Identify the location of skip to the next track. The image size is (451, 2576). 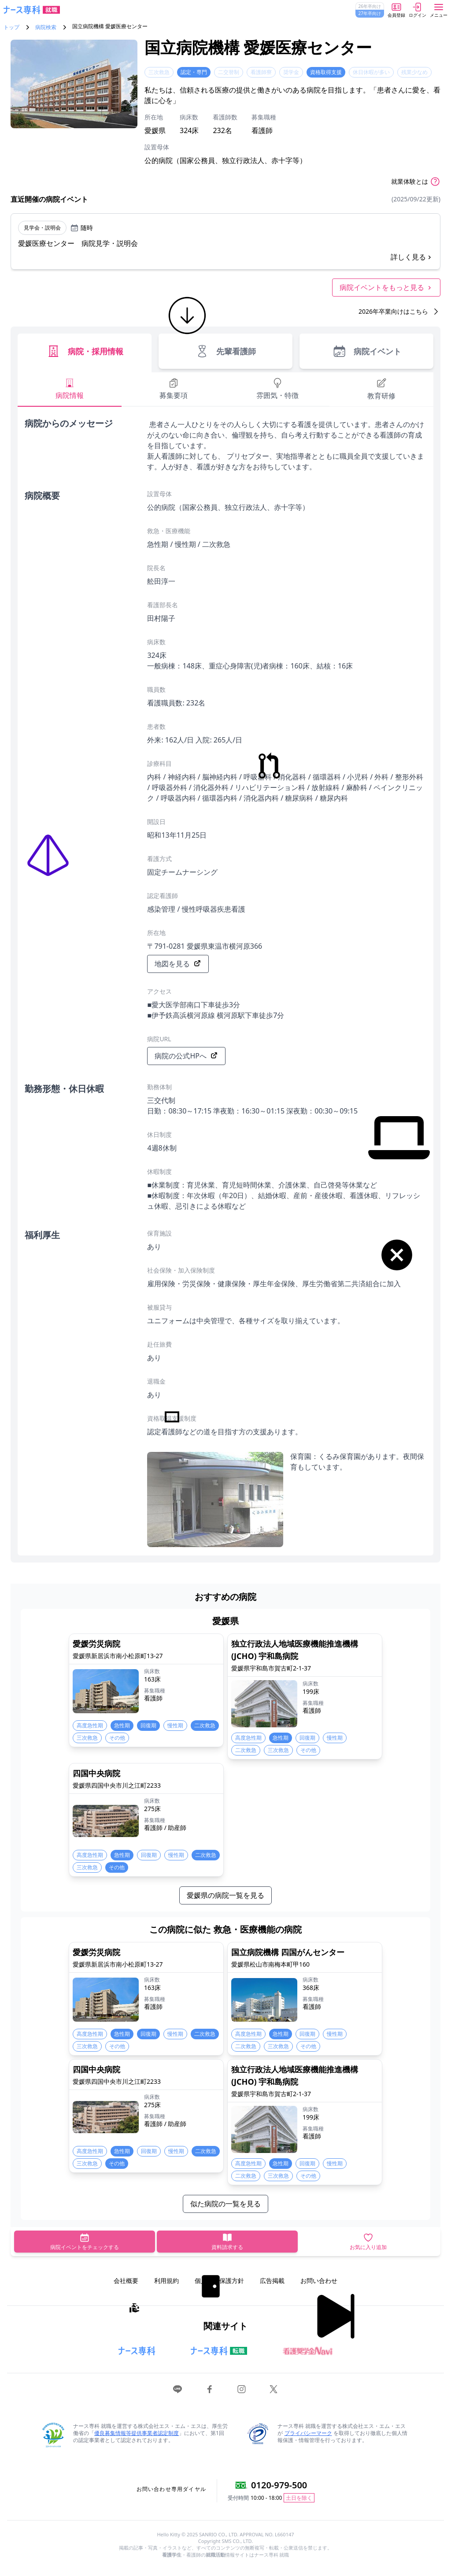
(336, 2316).